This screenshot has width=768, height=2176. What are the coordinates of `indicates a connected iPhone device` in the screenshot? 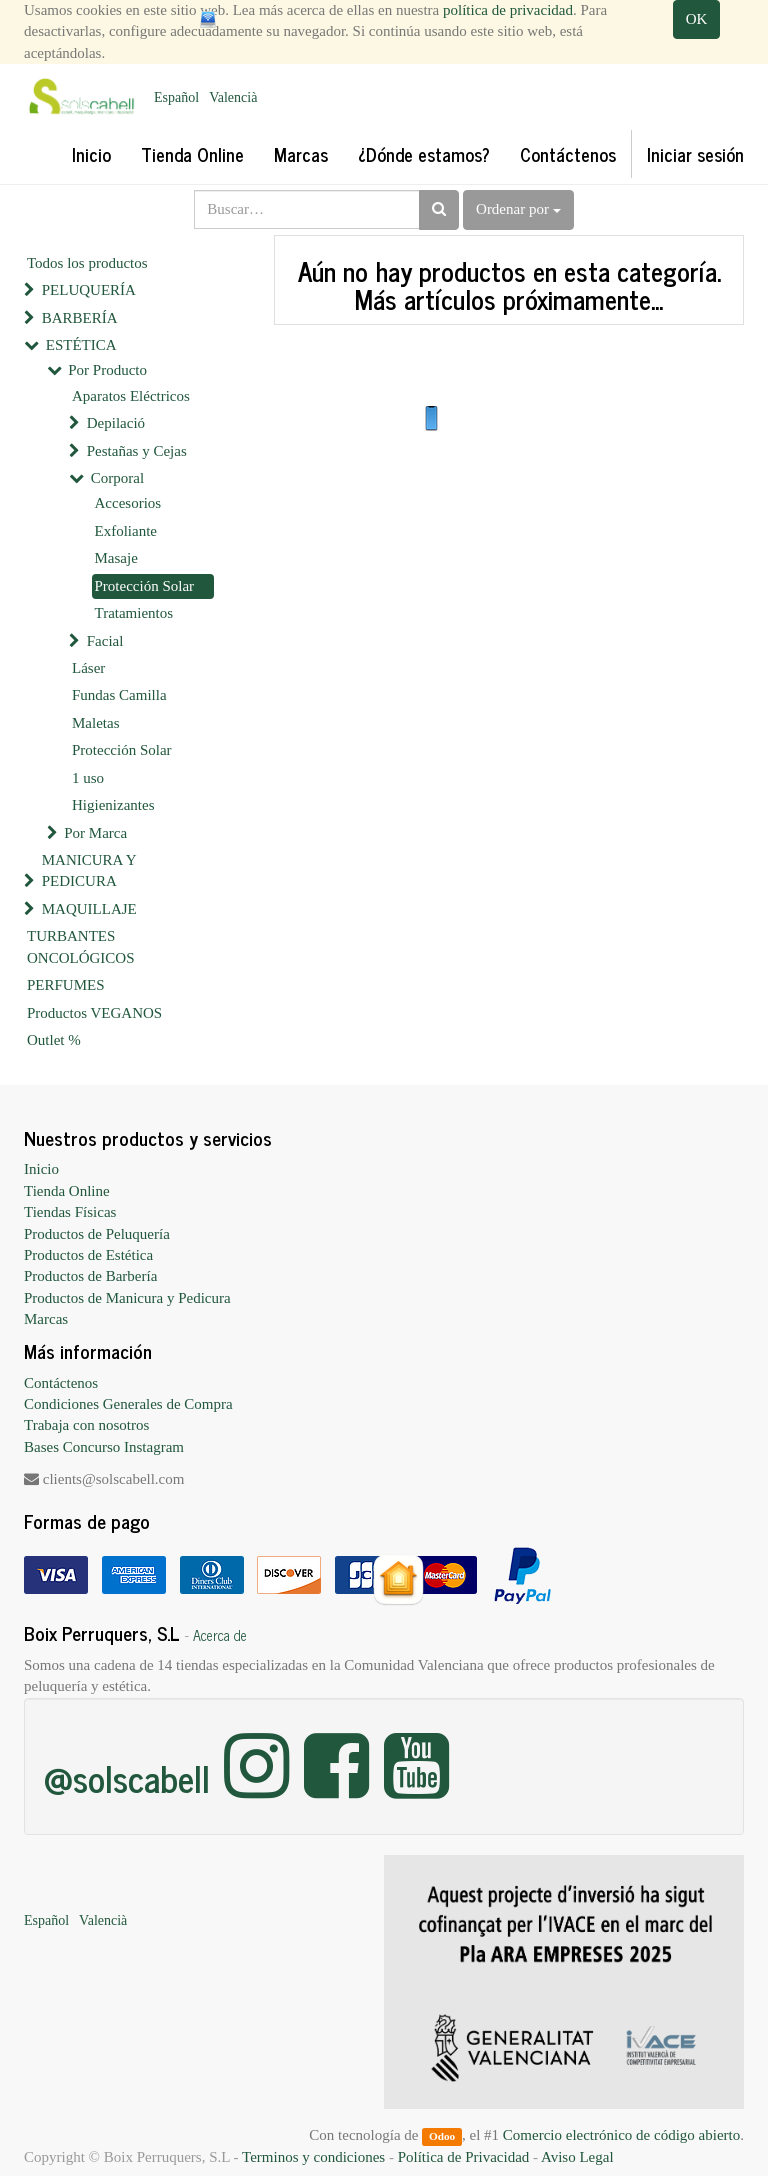 It's located at (431, 418).